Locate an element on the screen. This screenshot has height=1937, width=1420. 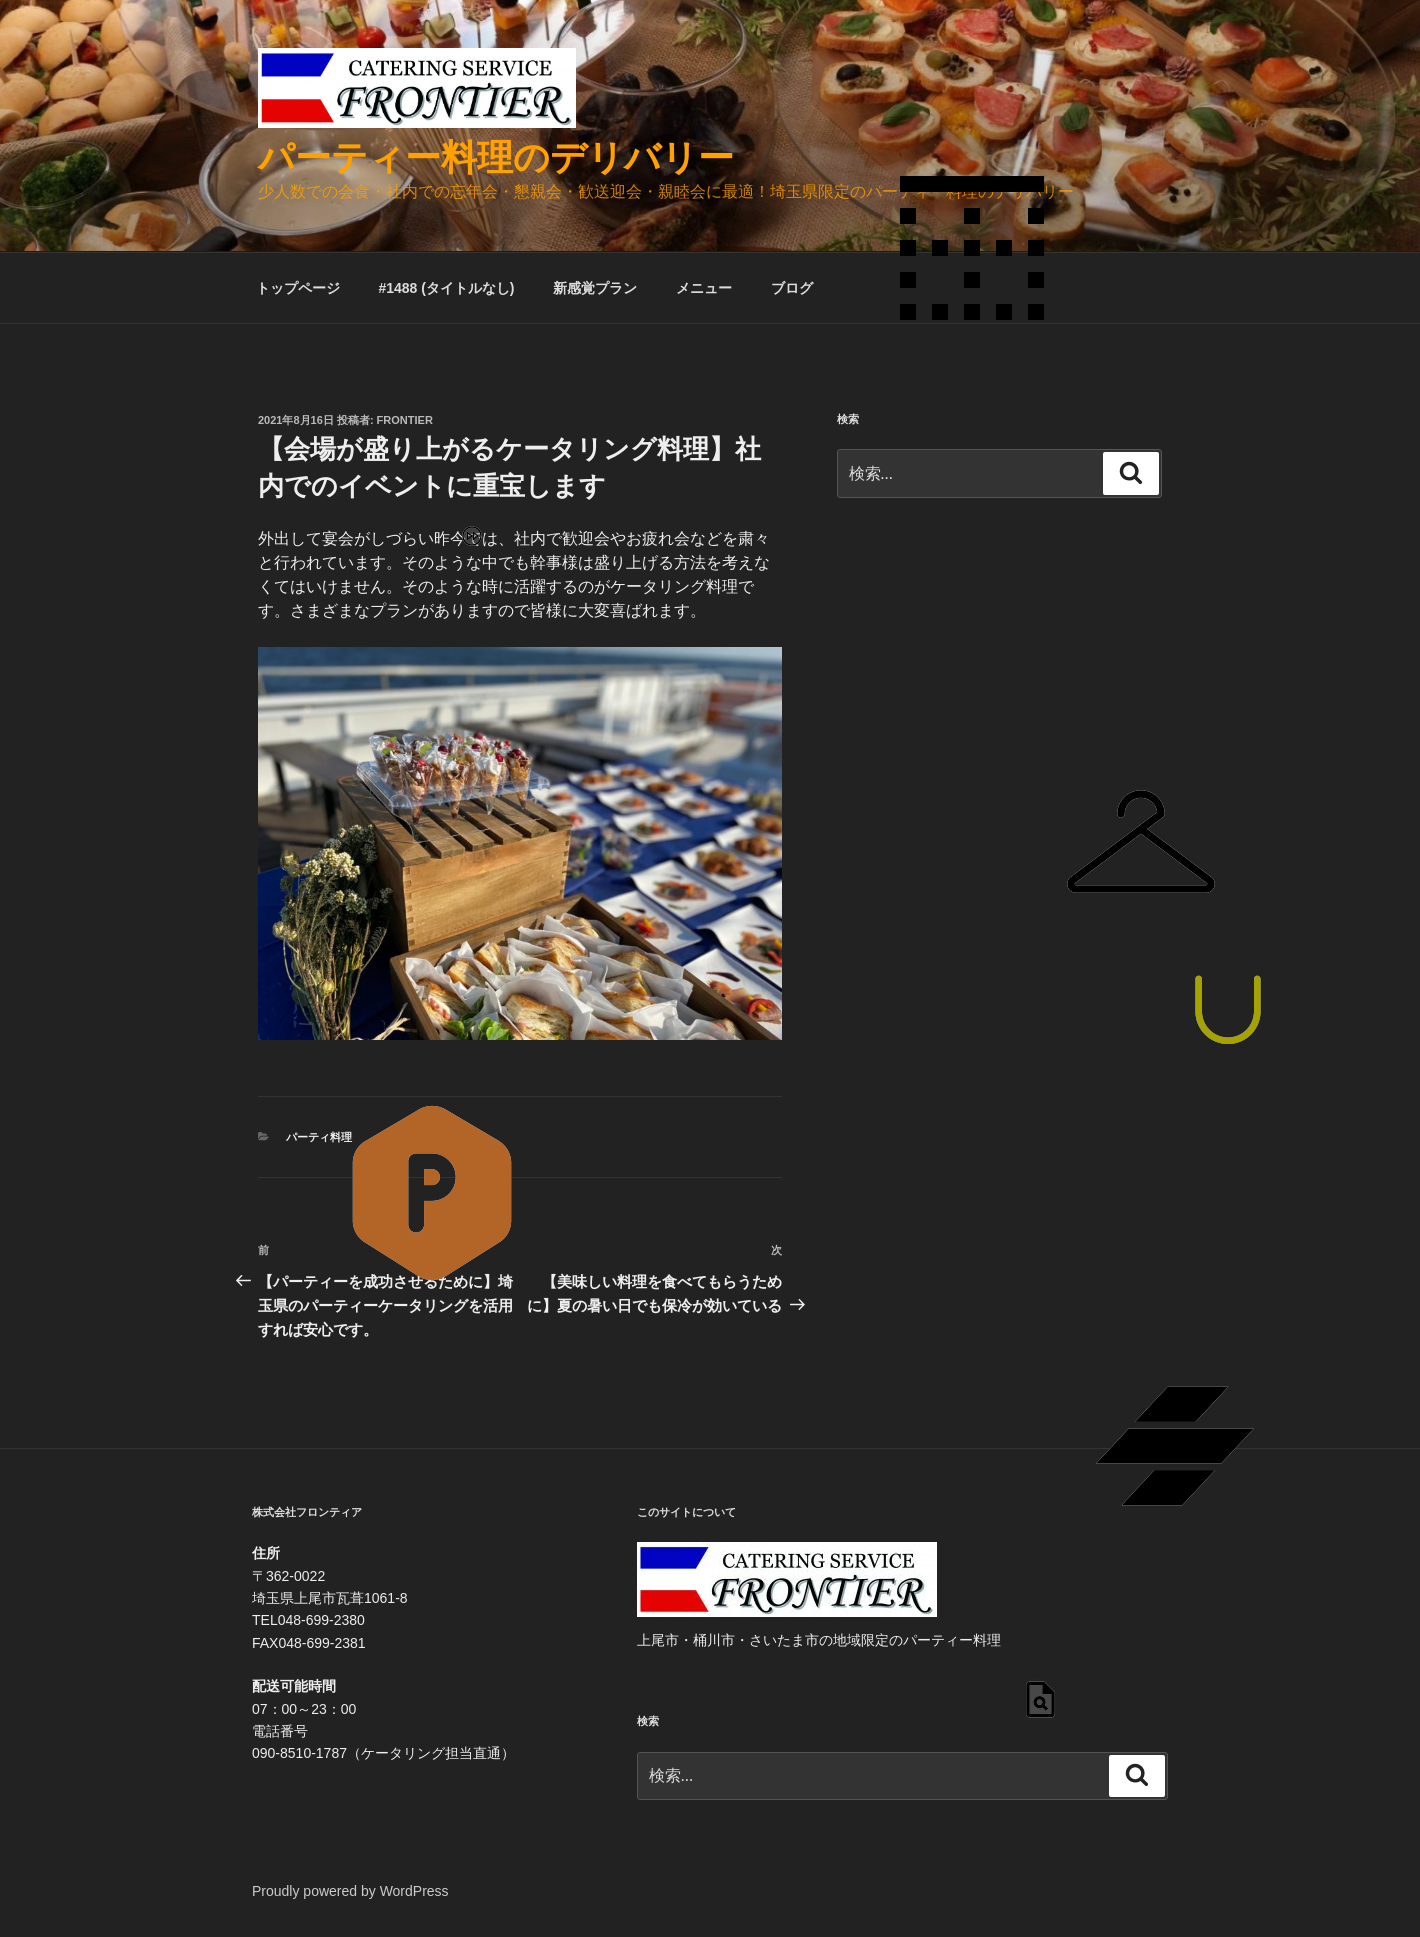
combine or merge selected elements is located at coordinates (1228, 1005).